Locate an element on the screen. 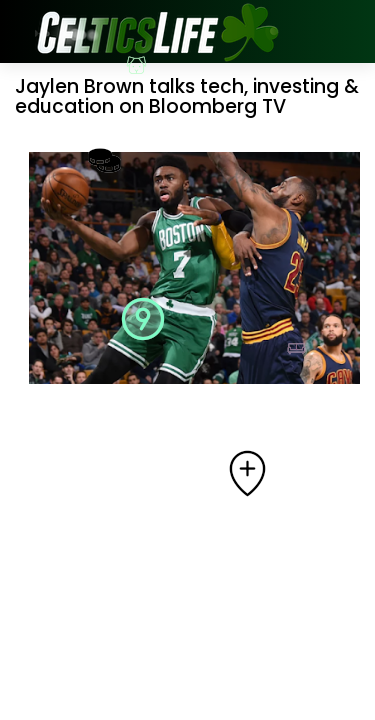 This screenshot has width=375, height=720. indicates step 9 in a multi-step process is located at coordinates (143, 319).